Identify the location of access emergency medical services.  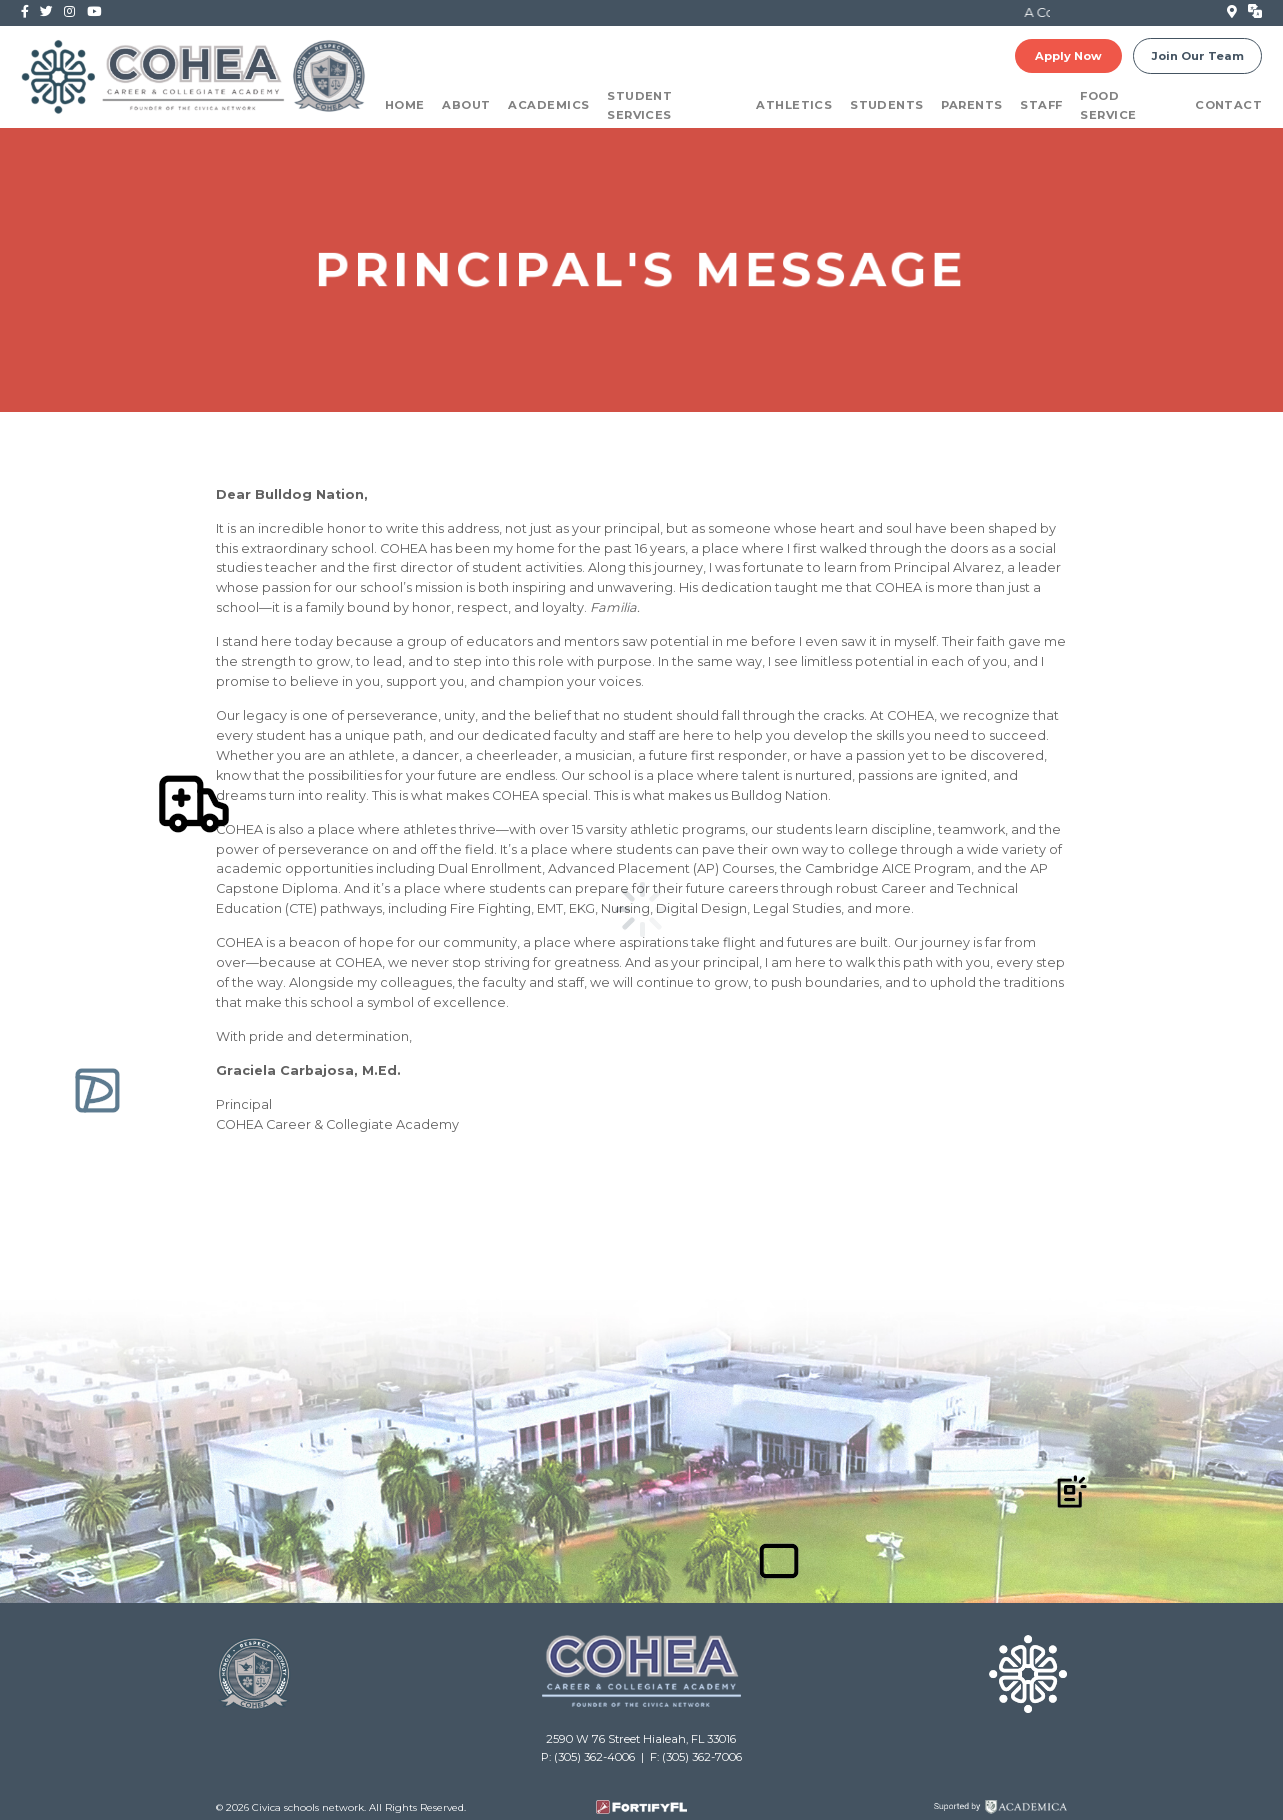
(194, 804).